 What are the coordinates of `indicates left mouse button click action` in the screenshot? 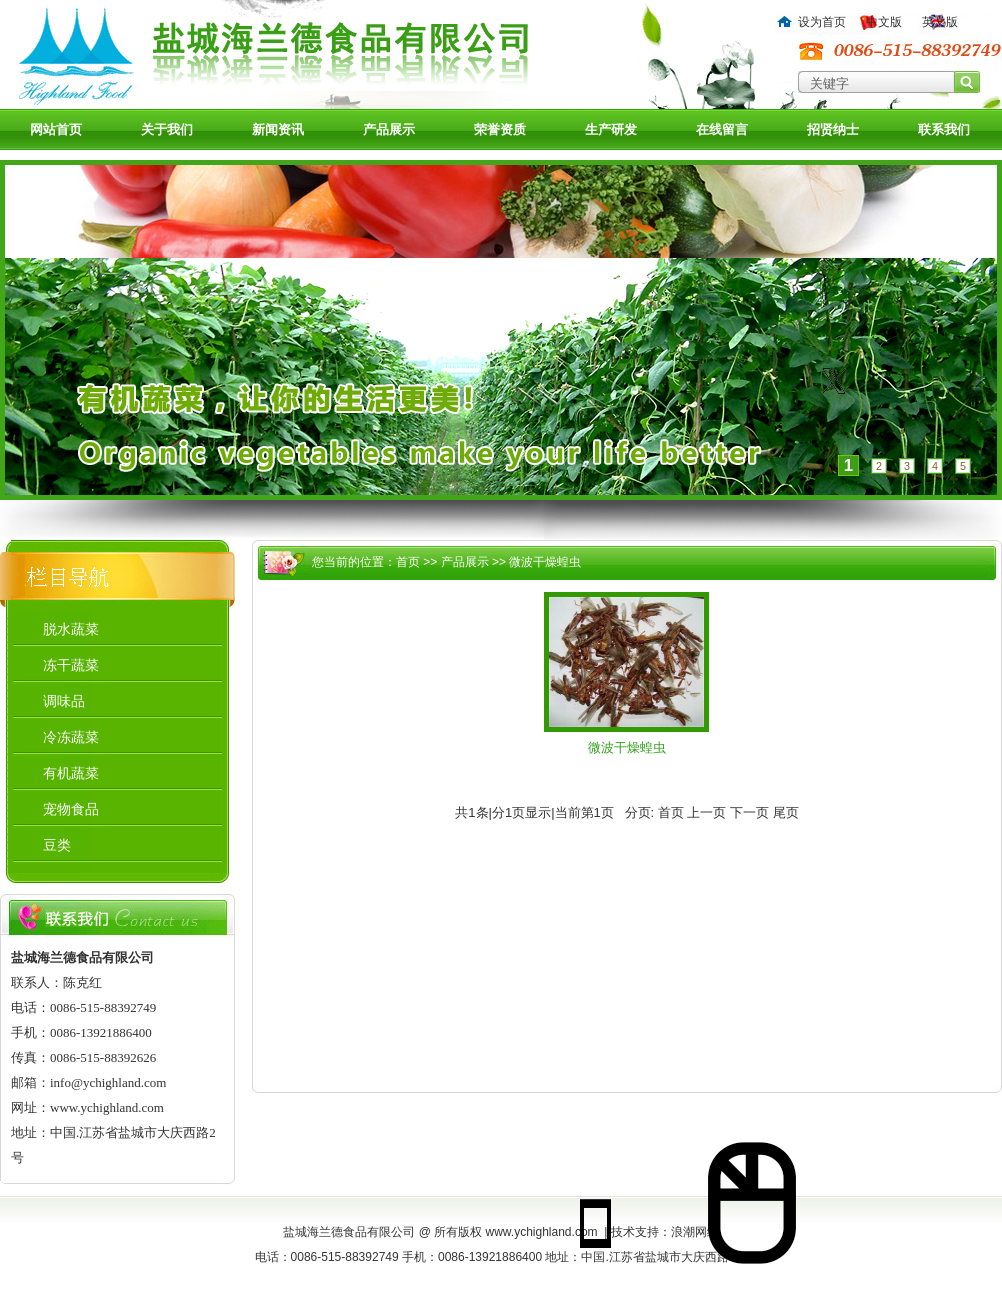 It's located at (752, 1203).